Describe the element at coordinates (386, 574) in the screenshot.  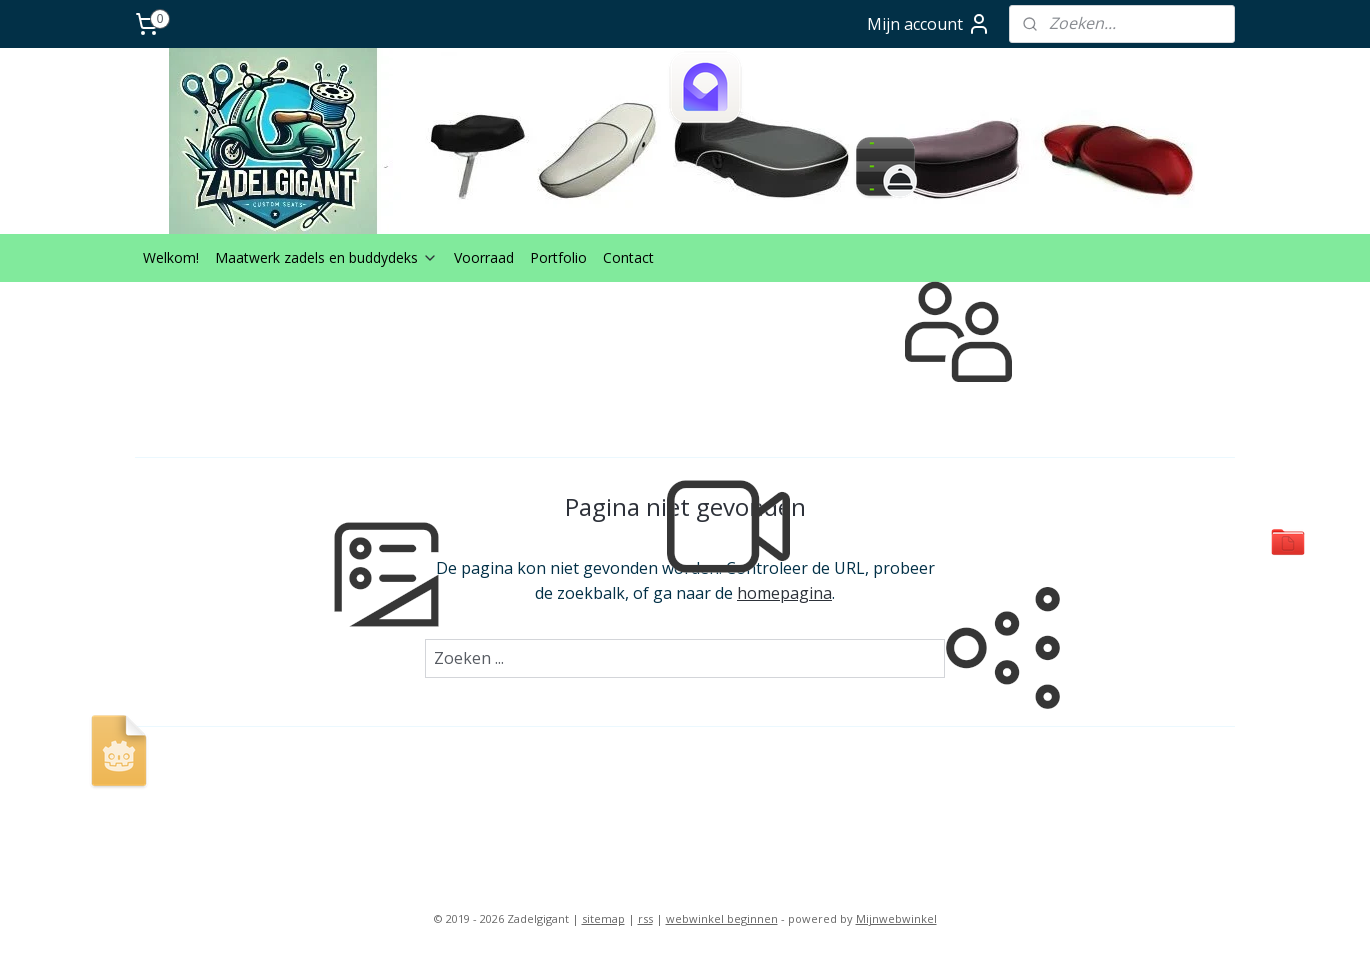
I see `open GNOME Glade interface designer` at that location.